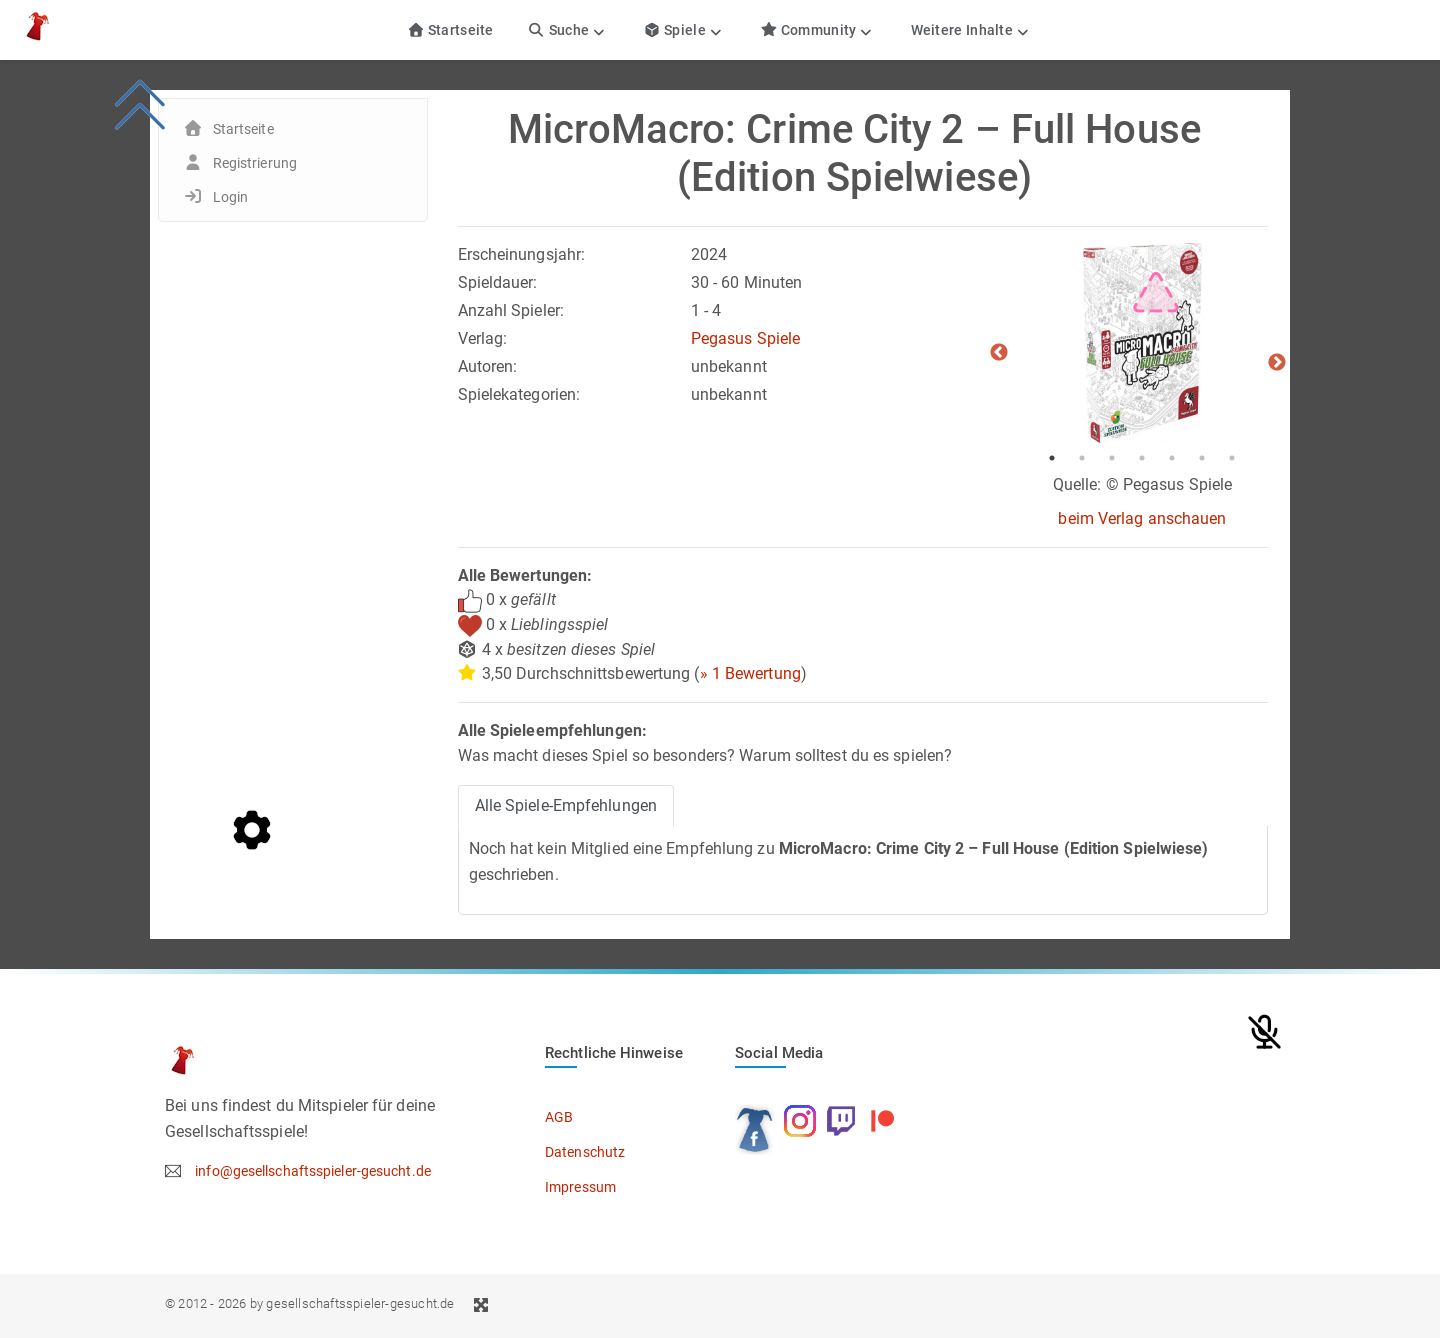 The height and width of the screenshot is (1338, 1440). What do you see at coordinates (1264, 1032) in the screenshot?
I see `mute your microphone` at bounding box center [1264, 1032].